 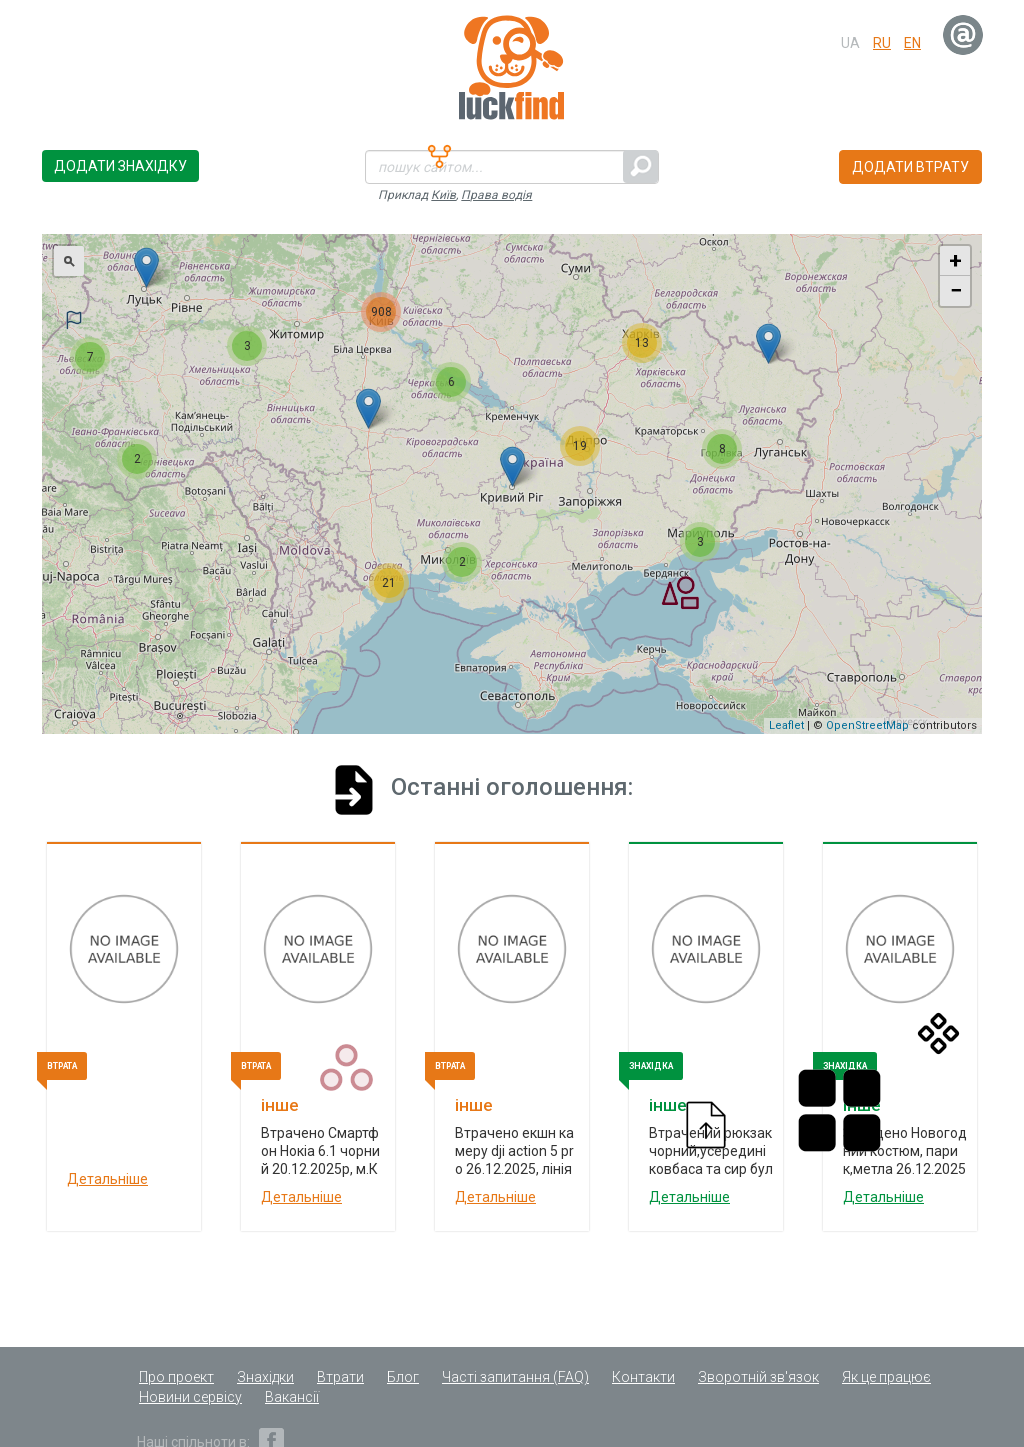 I want to click on import file or document, so click(x=354, y=790).